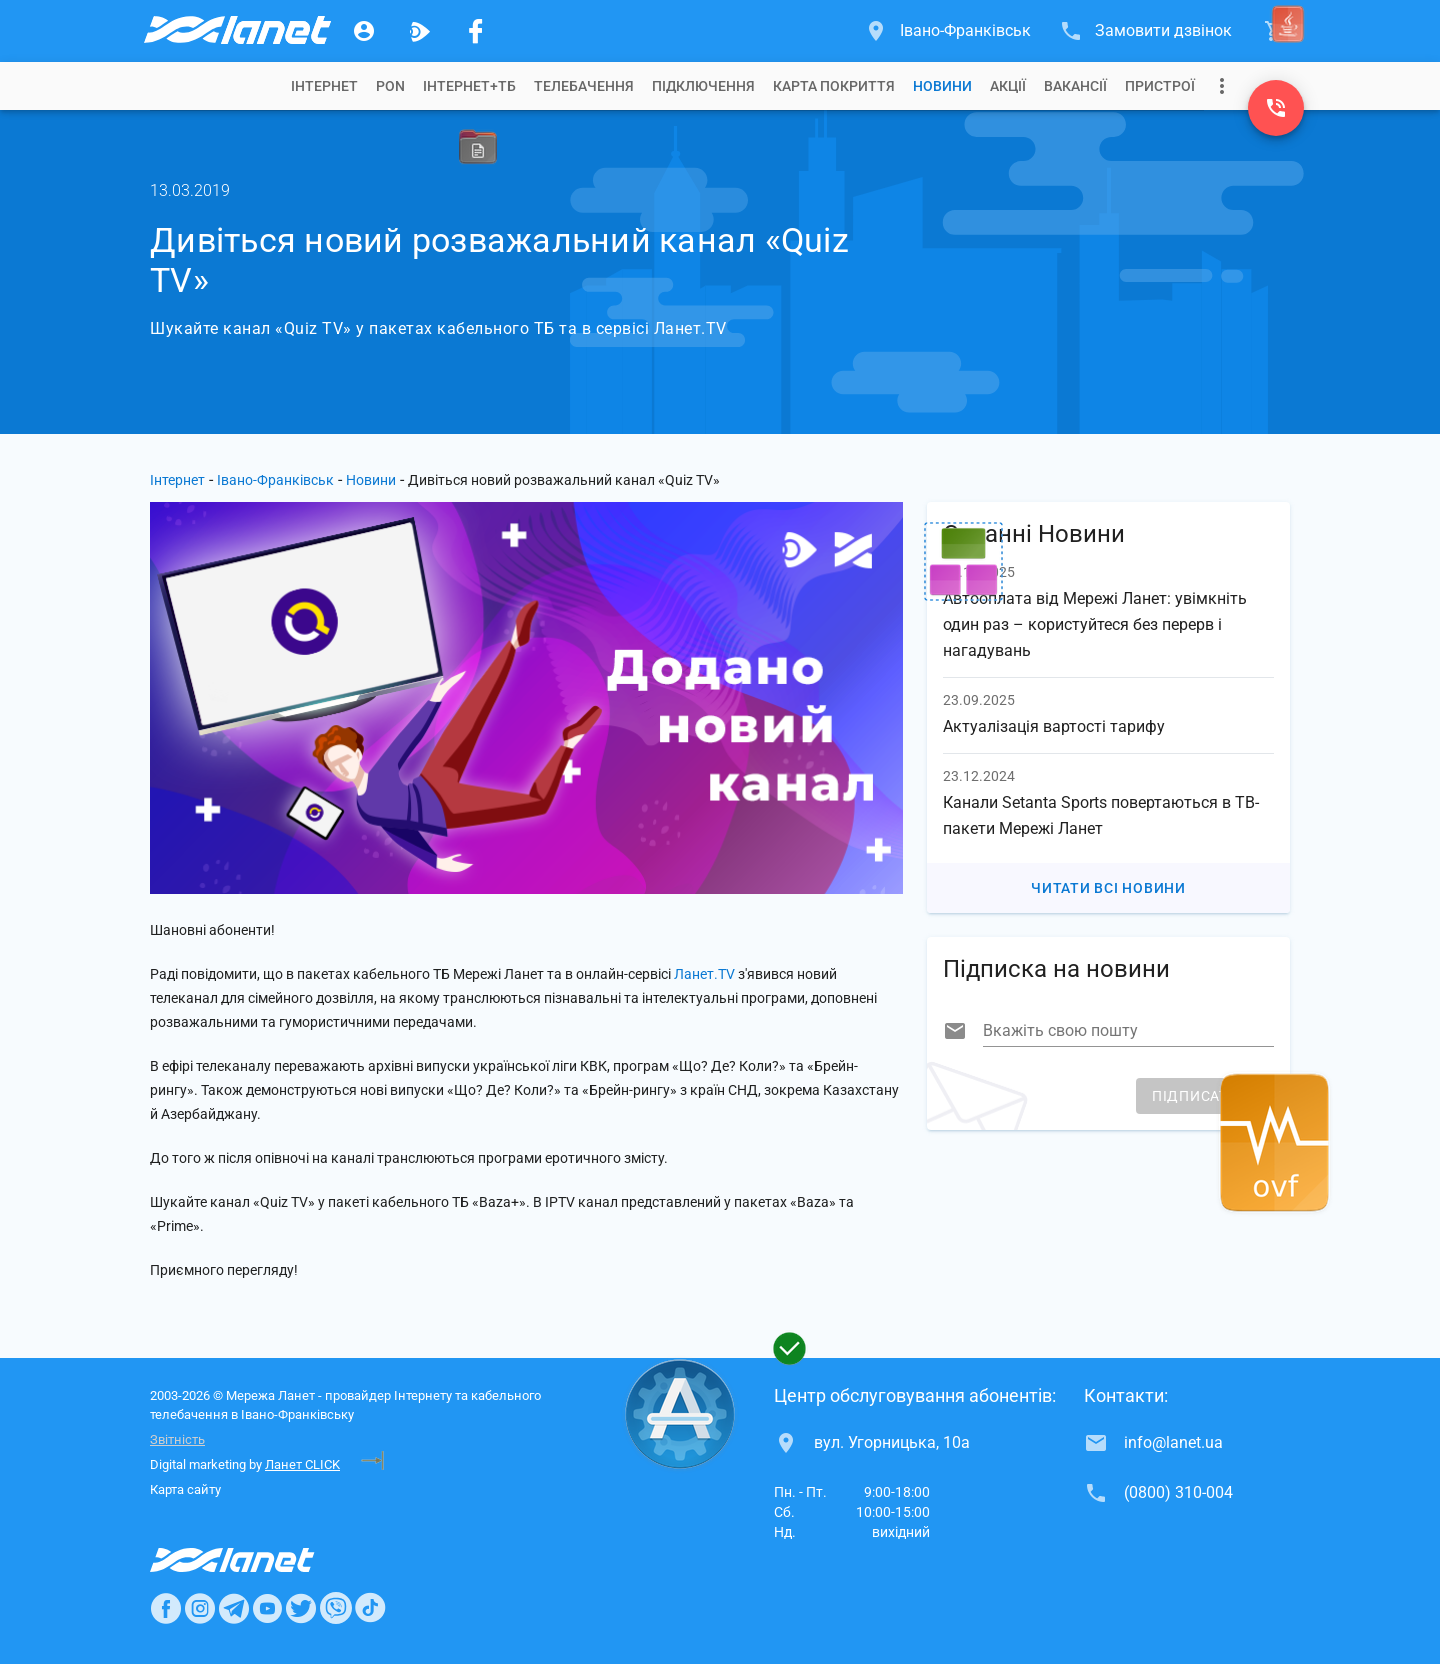  I want to click on select all items in the current view, so click(963, 561).